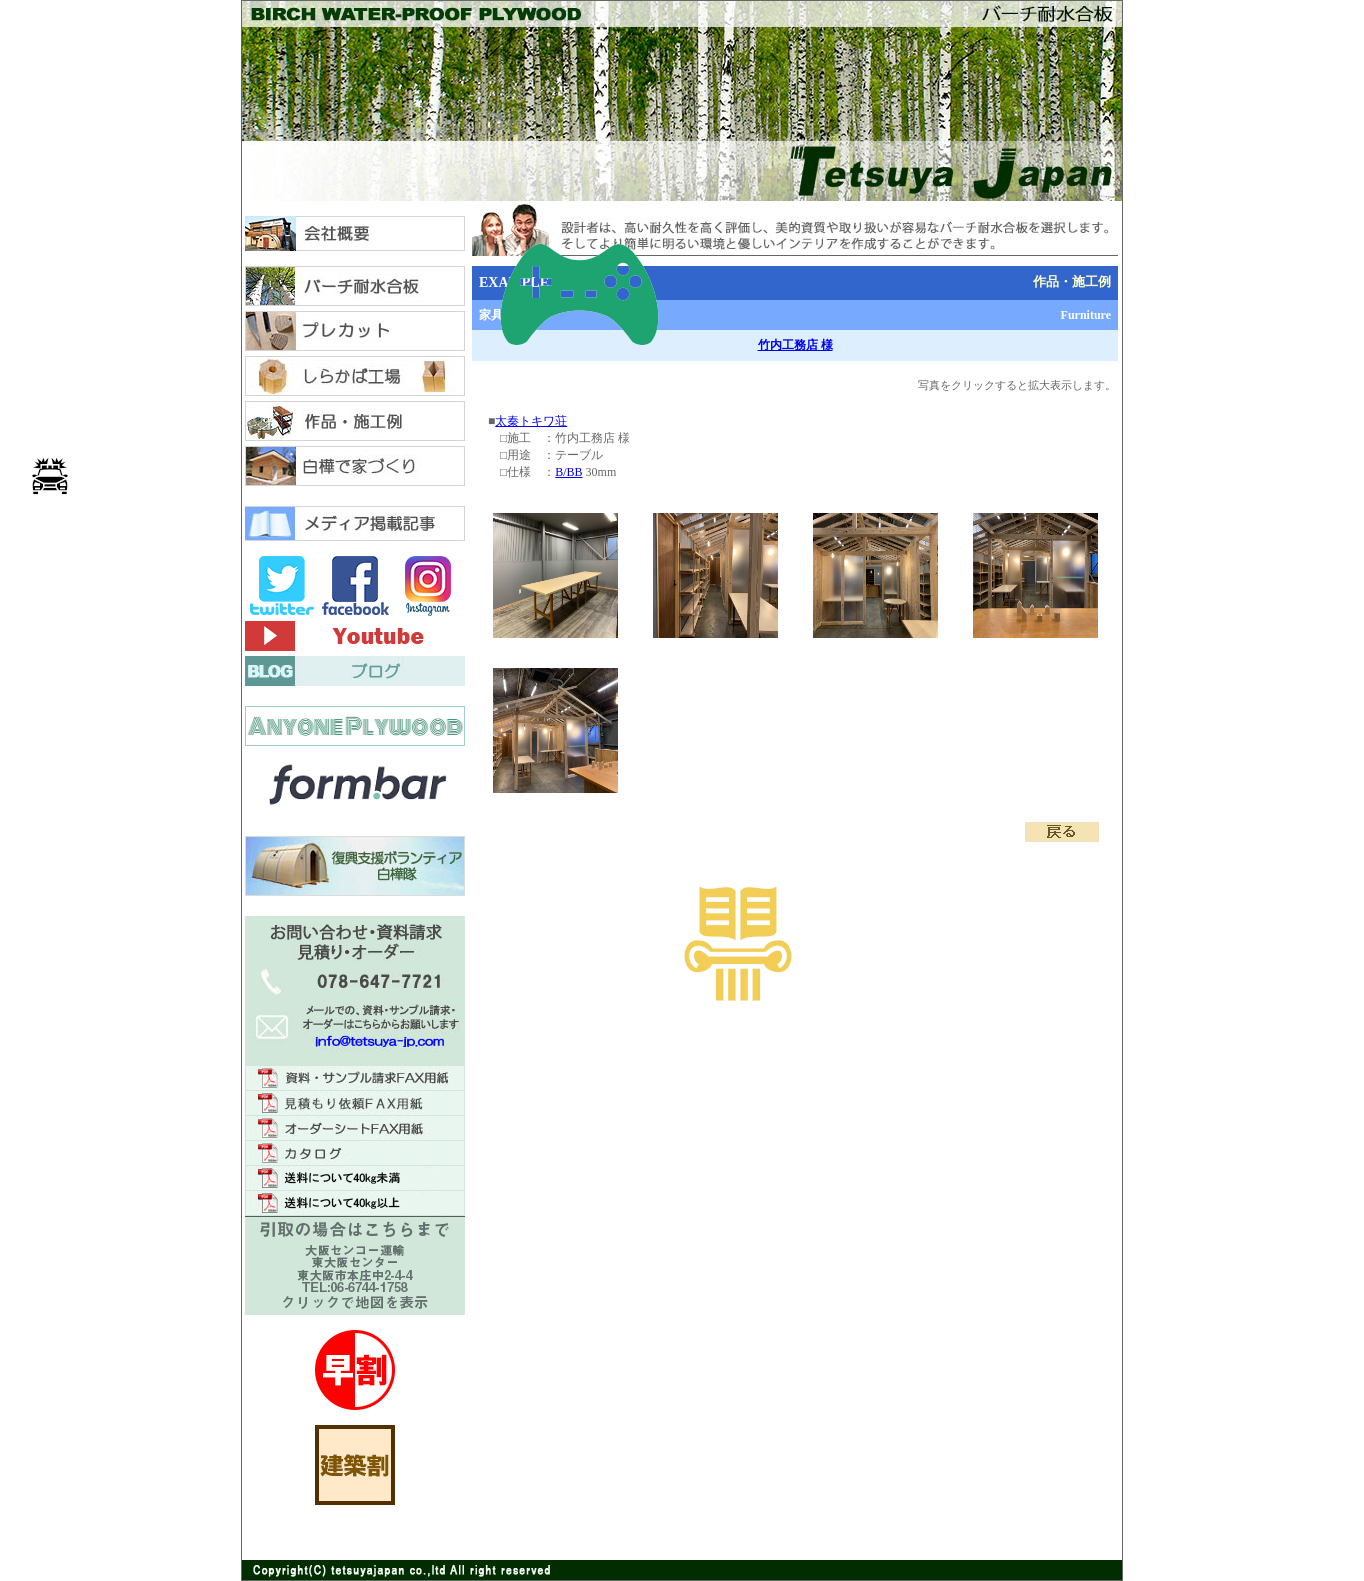 The image size is (1364, 1581). What do you see at coordinates (50, 476) in the screenshot?
I see `indicates police or emergency services in a game` at bounding box center [50, 476].